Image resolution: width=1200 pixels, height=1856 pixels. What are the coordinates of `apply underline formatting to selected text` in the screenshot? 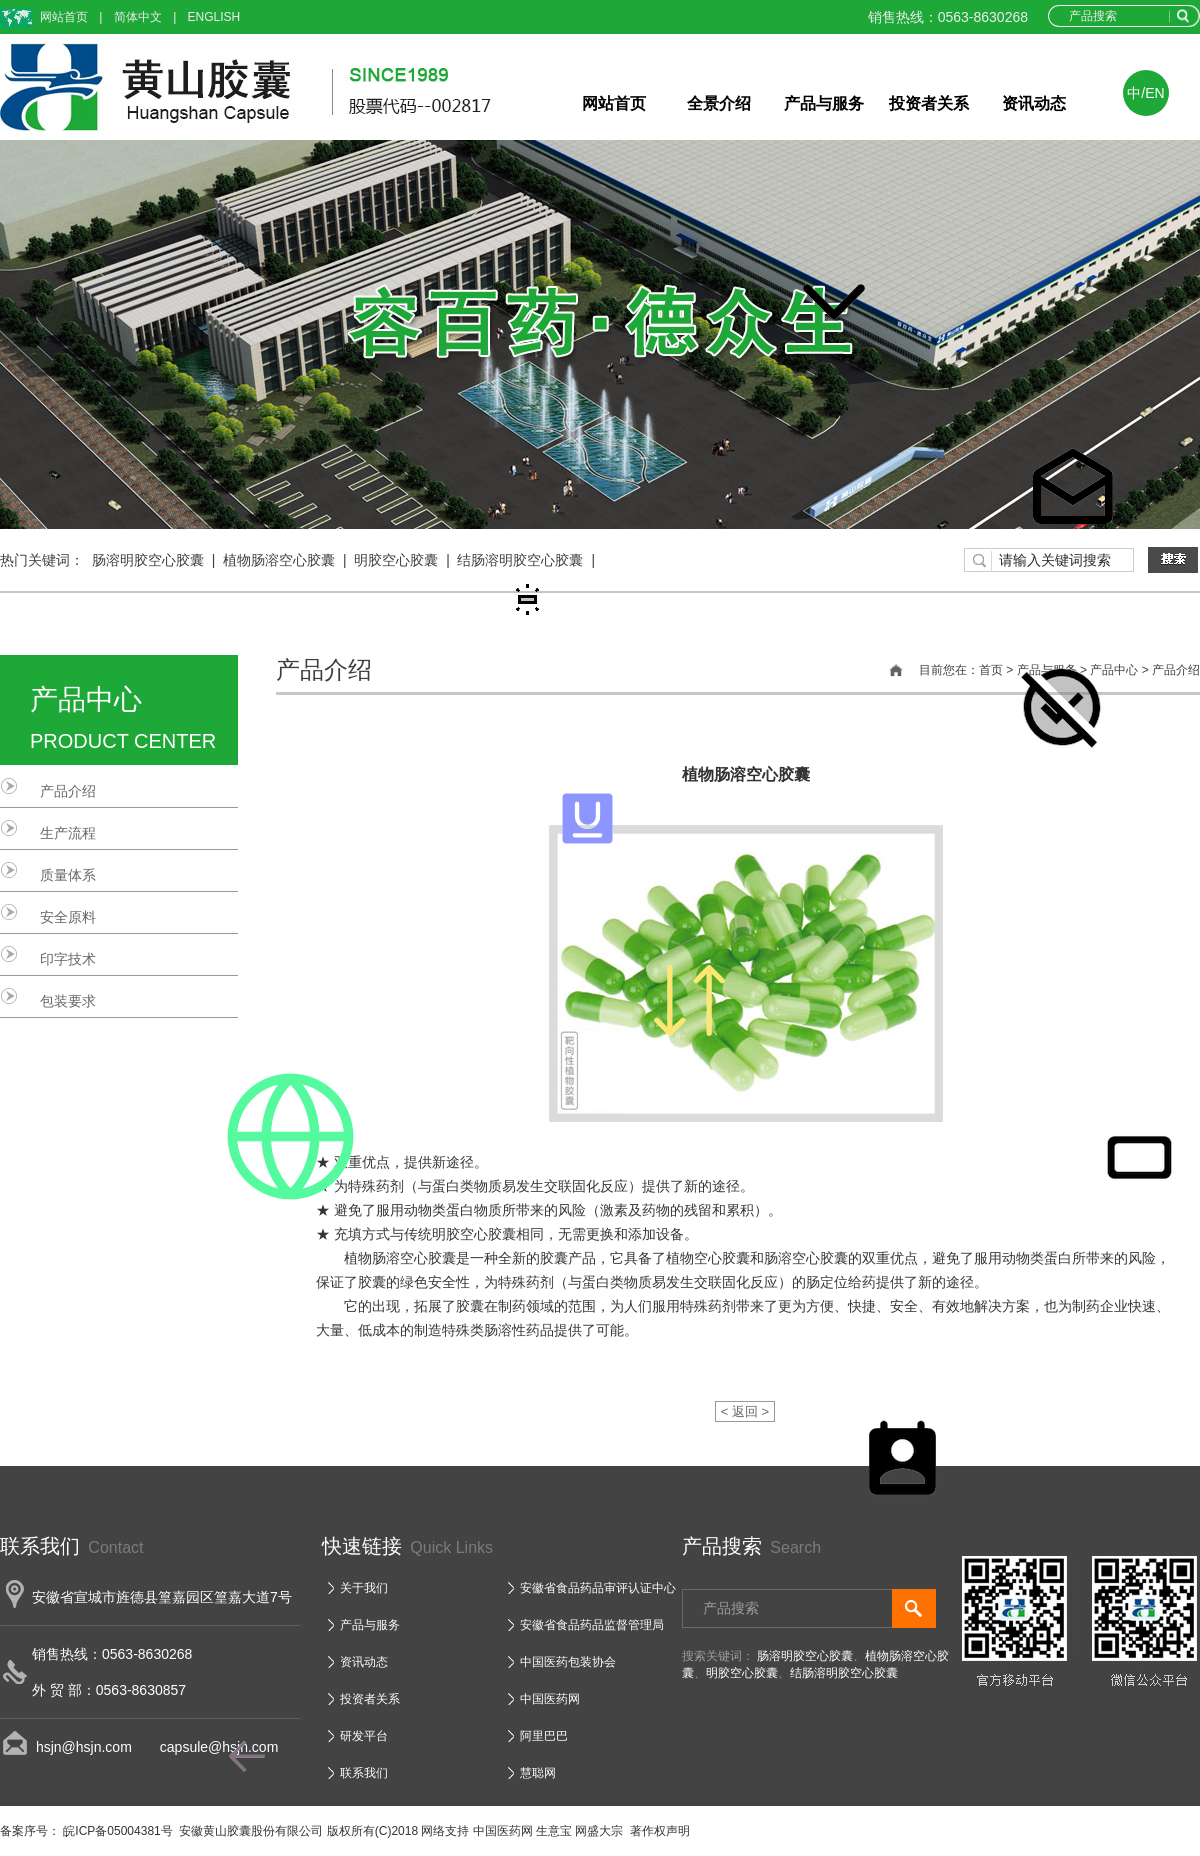 It's located at (587, 818).